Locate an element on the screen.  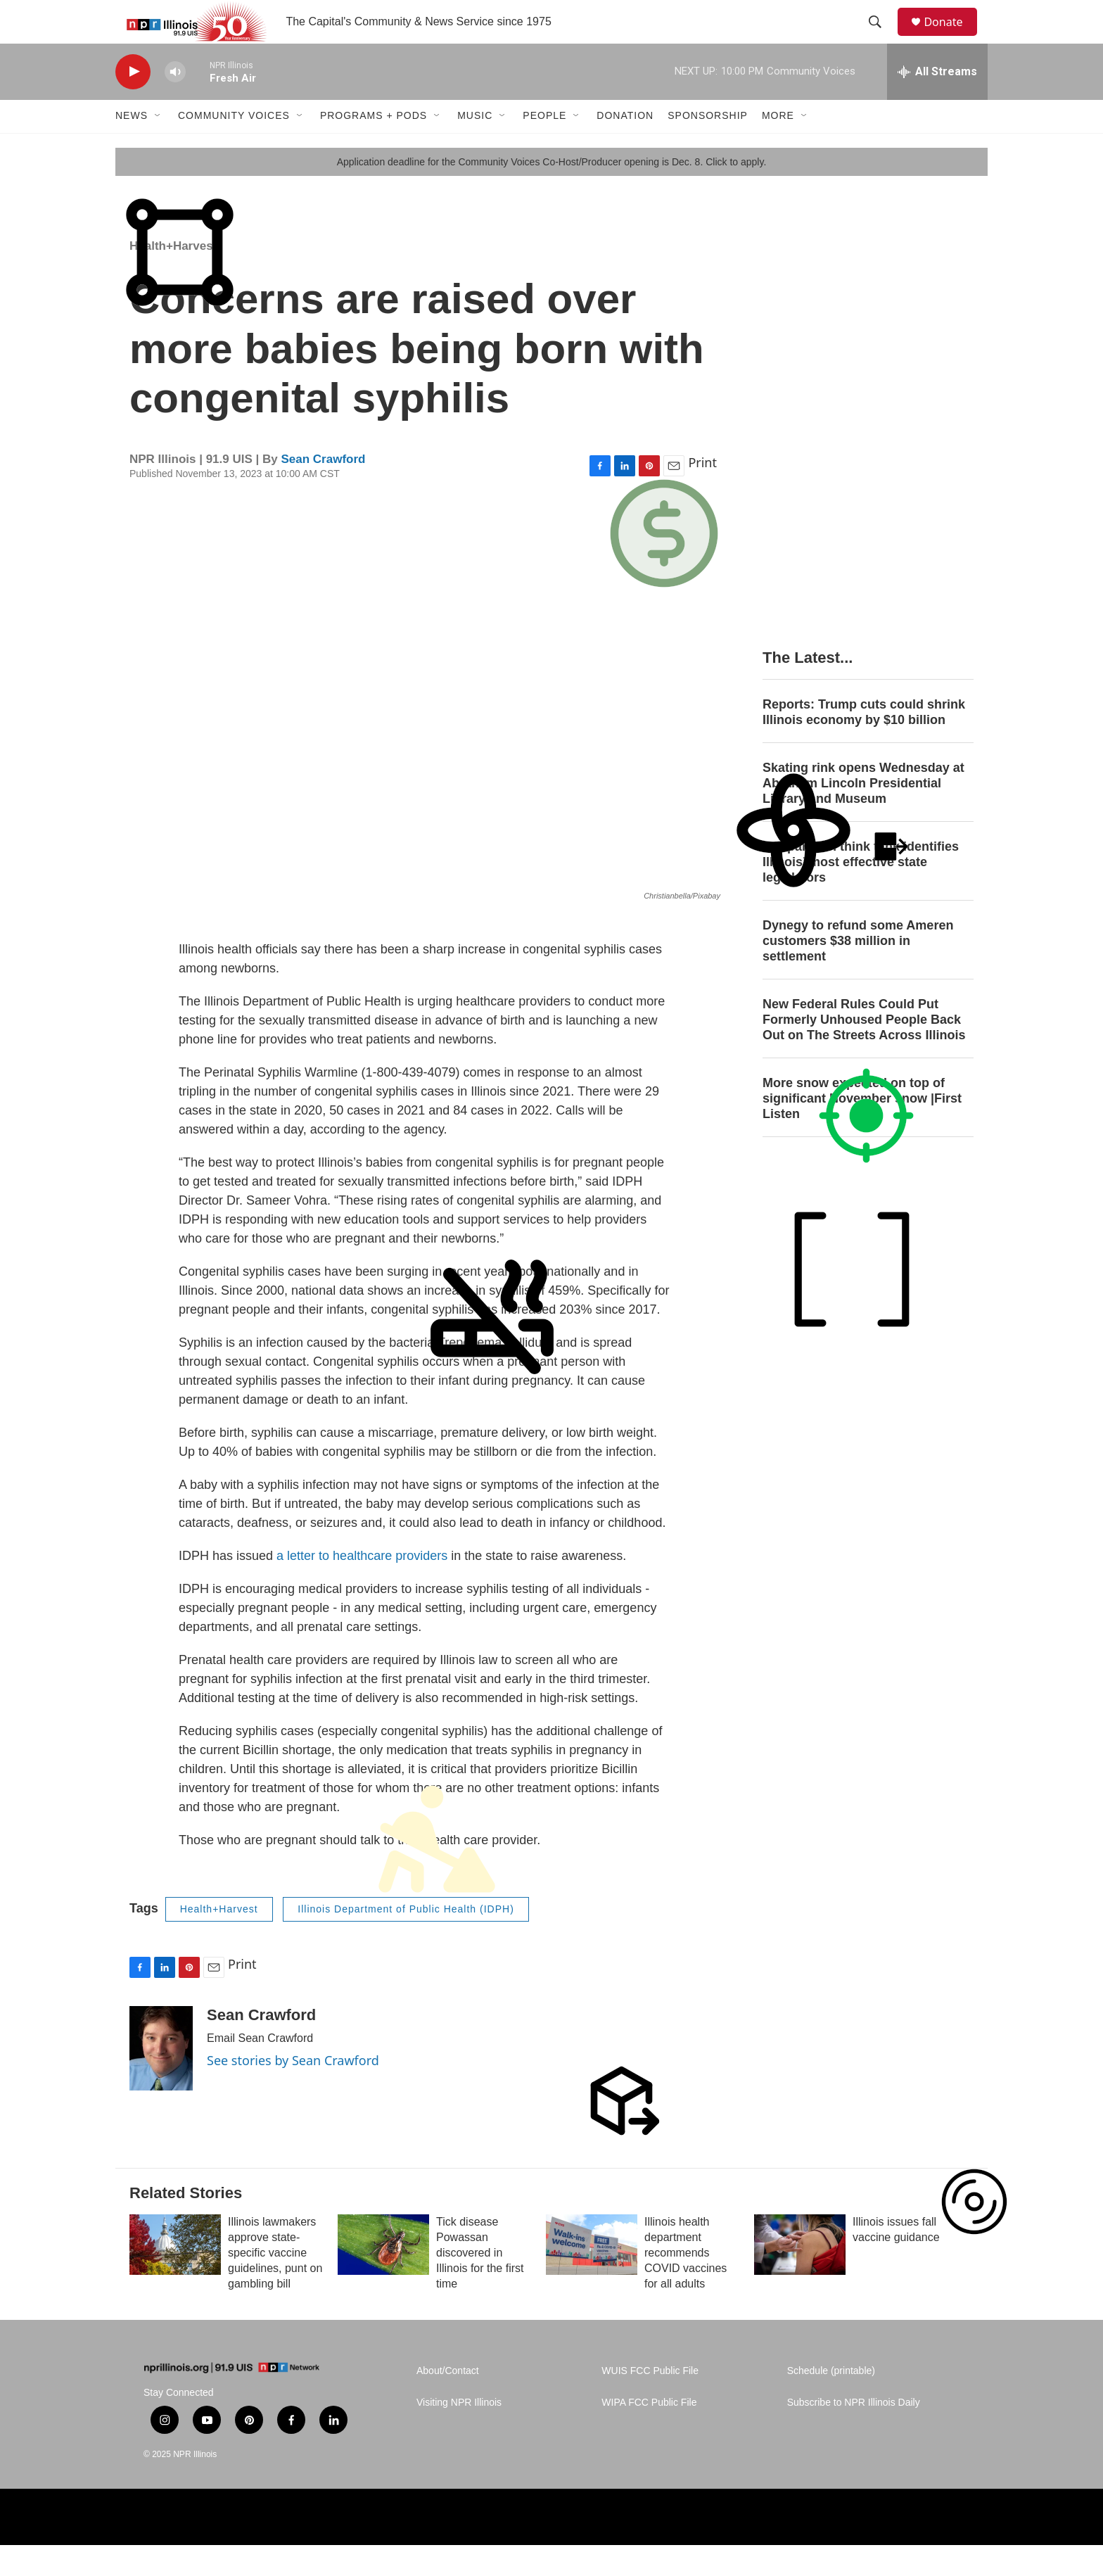
access shape tools or drawing options is located at coordinates (179, 252).